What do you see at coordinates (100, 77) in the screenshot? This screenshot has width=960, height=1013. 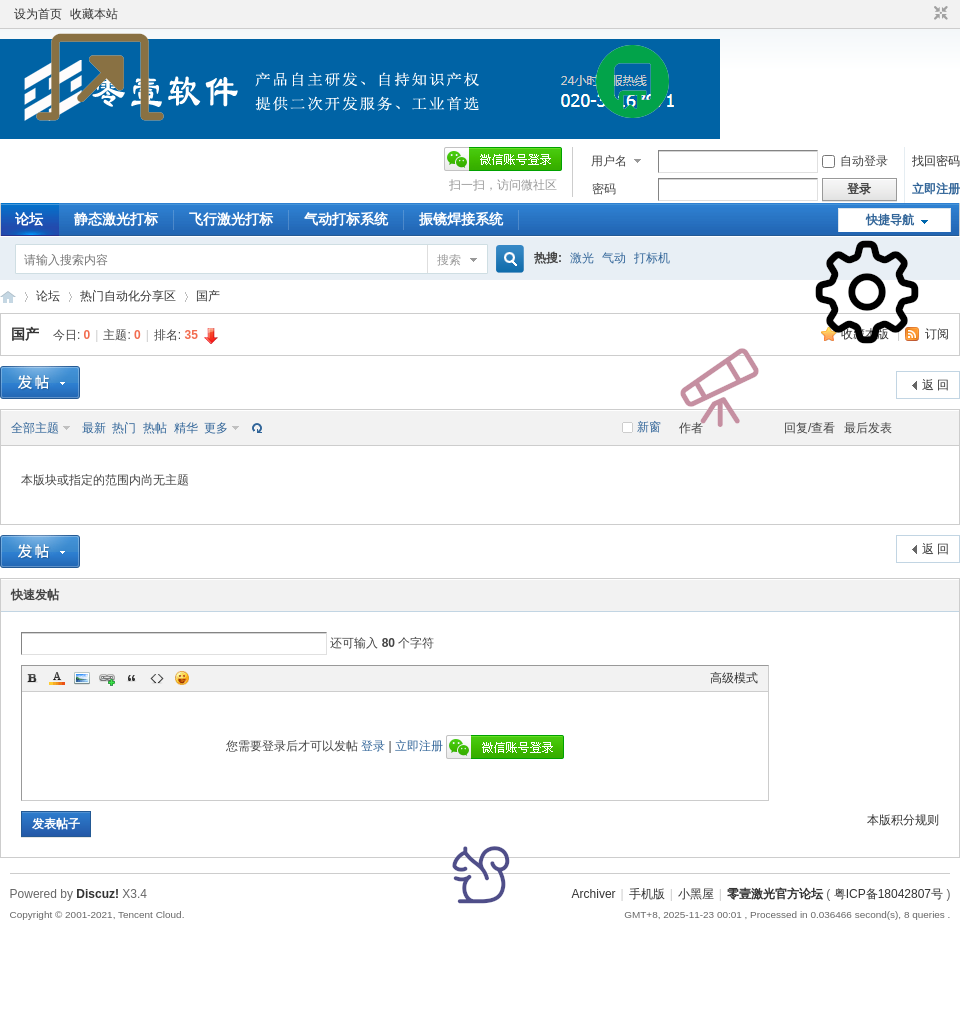 I see `open link in a new tab` at bounding box center [100, 77].